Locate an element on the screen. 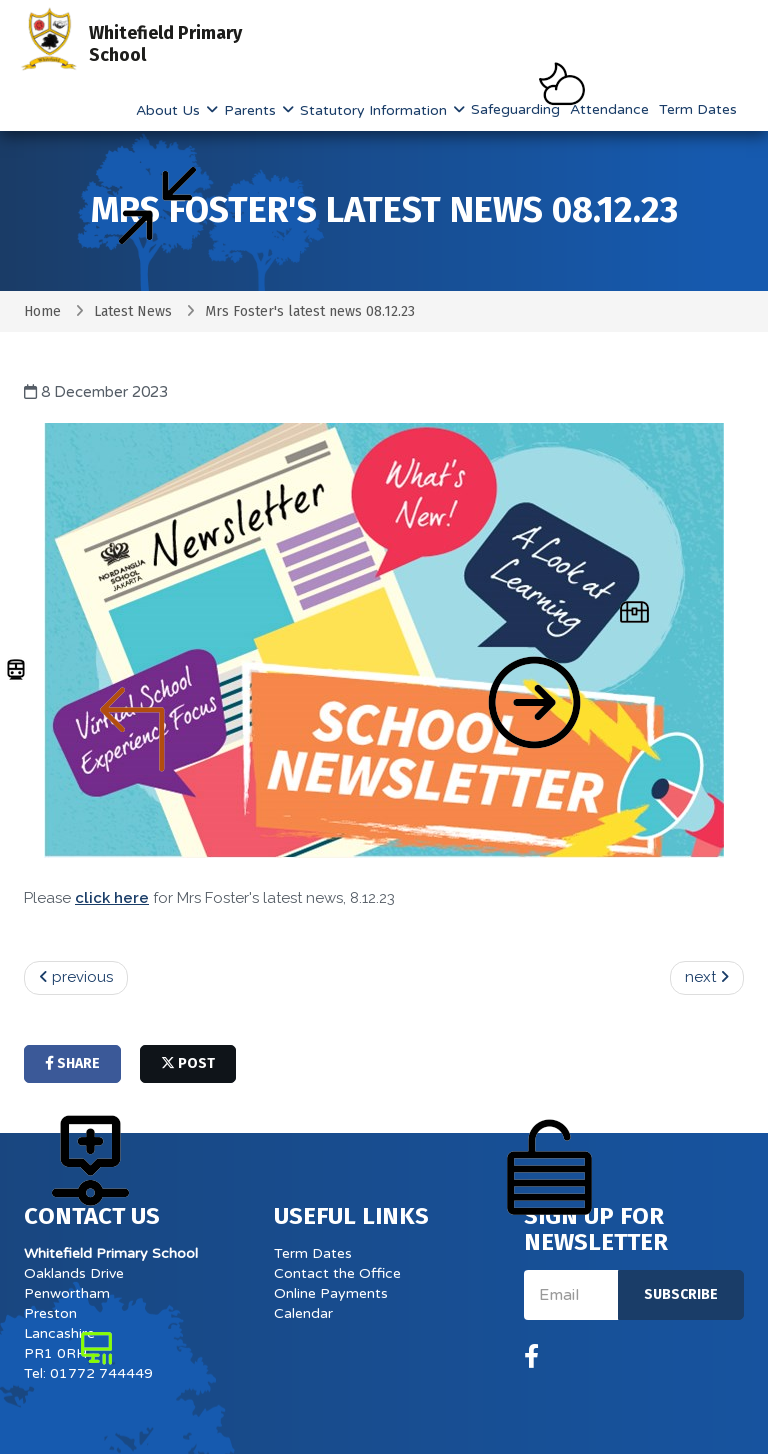 This screenshot has height=1454, width=768. pause media playback on desktop display is located at coordinates (96, 1347).